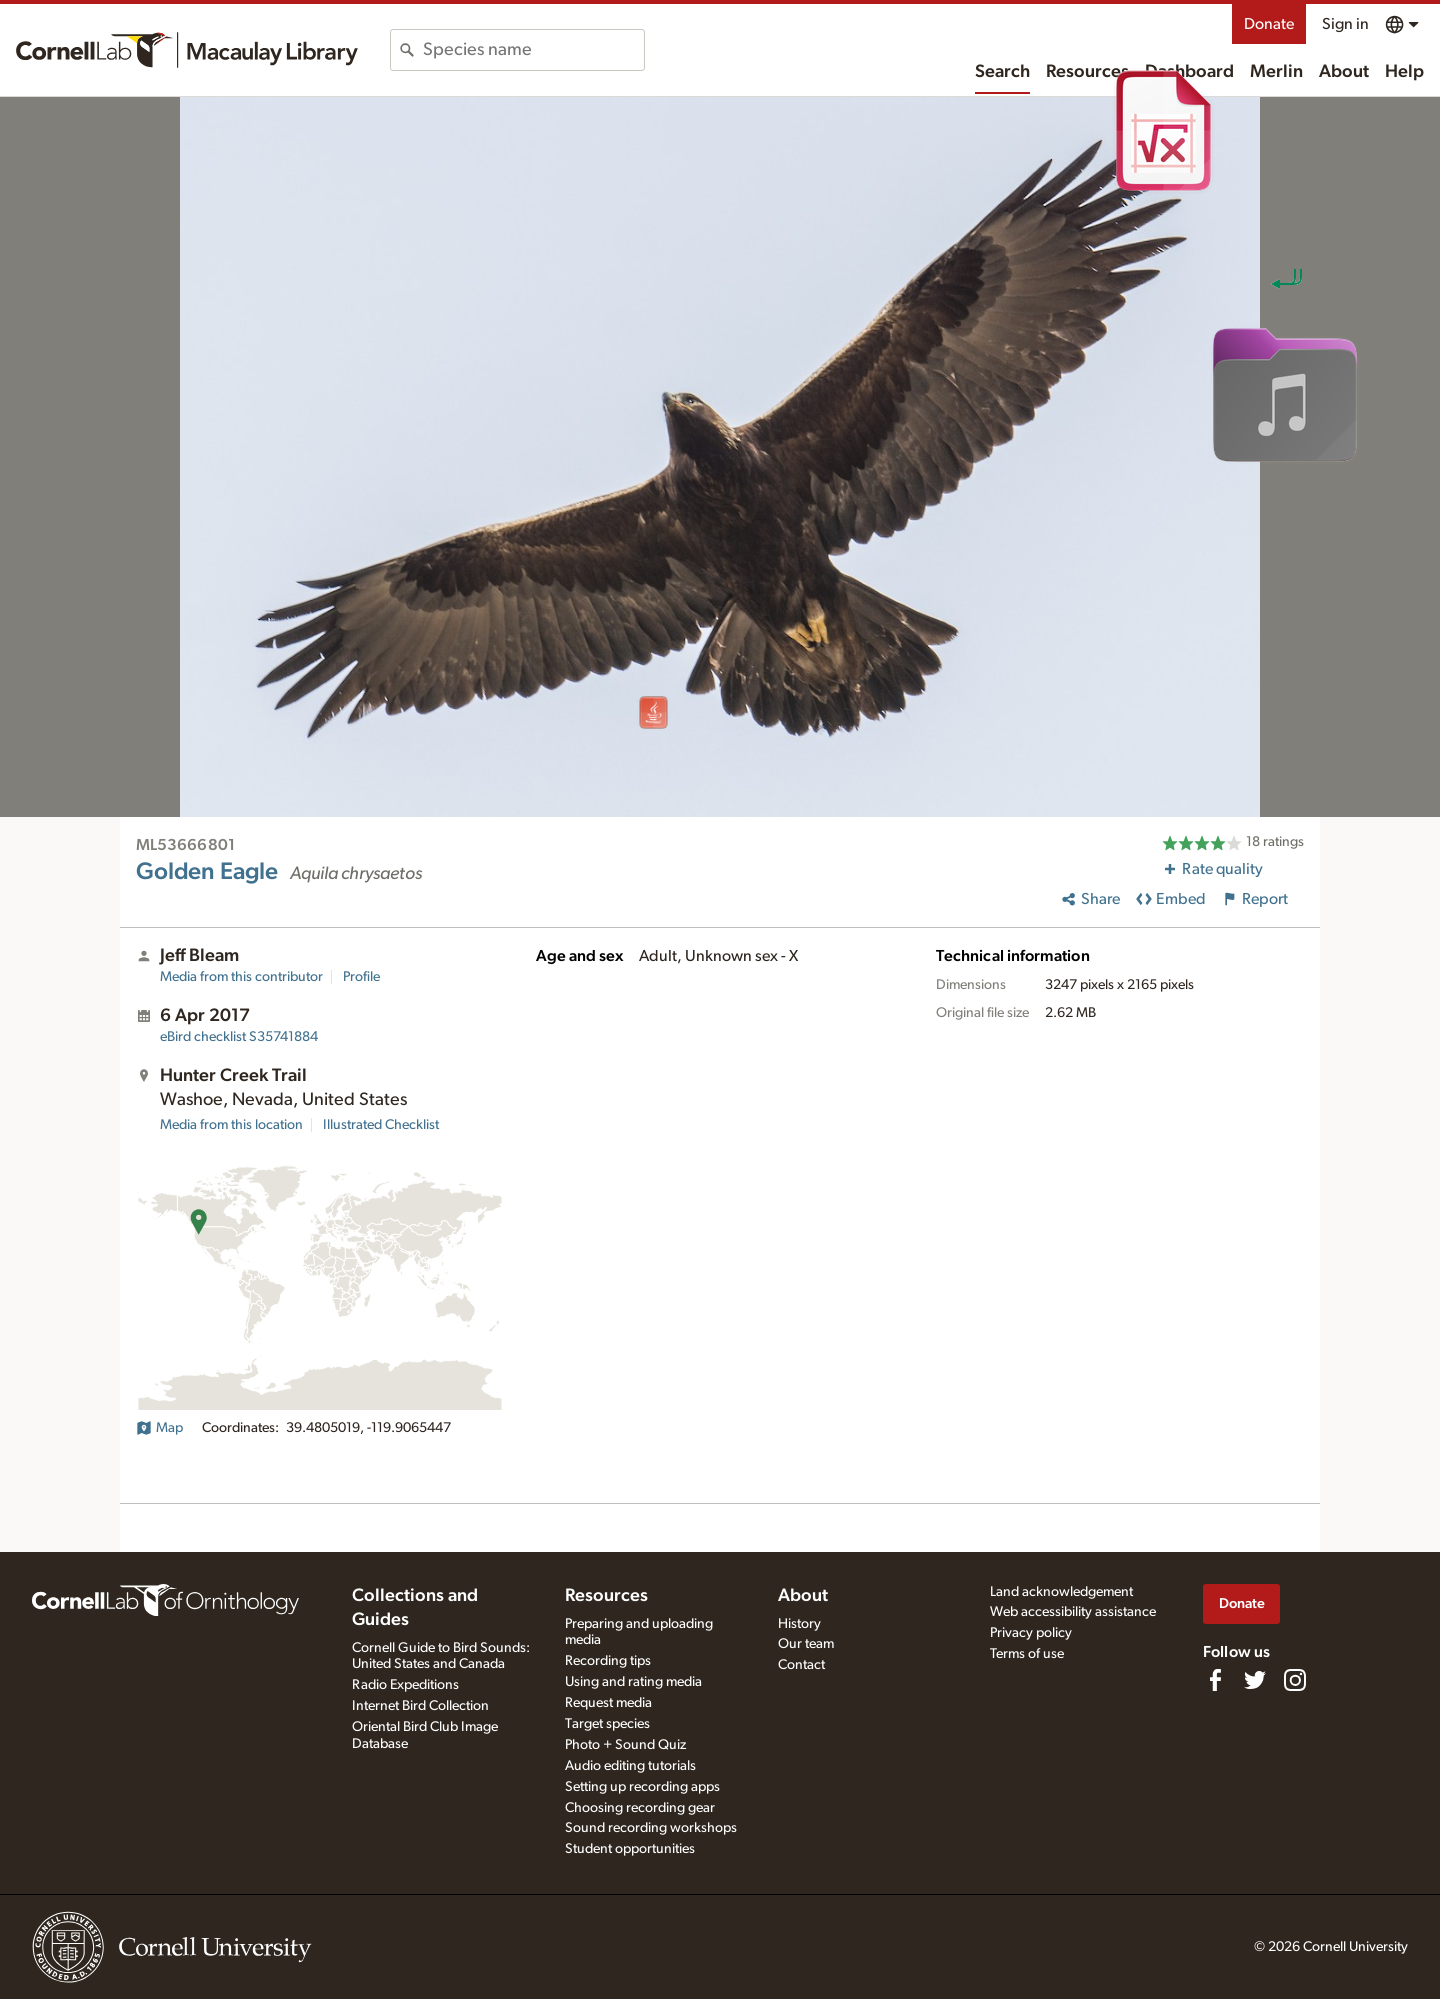 This screenshot has height=1999, width=1440. Describe the element at coordinates (1163, 130) in the screenshot. I see `libreoffice math formula document file` at that location.